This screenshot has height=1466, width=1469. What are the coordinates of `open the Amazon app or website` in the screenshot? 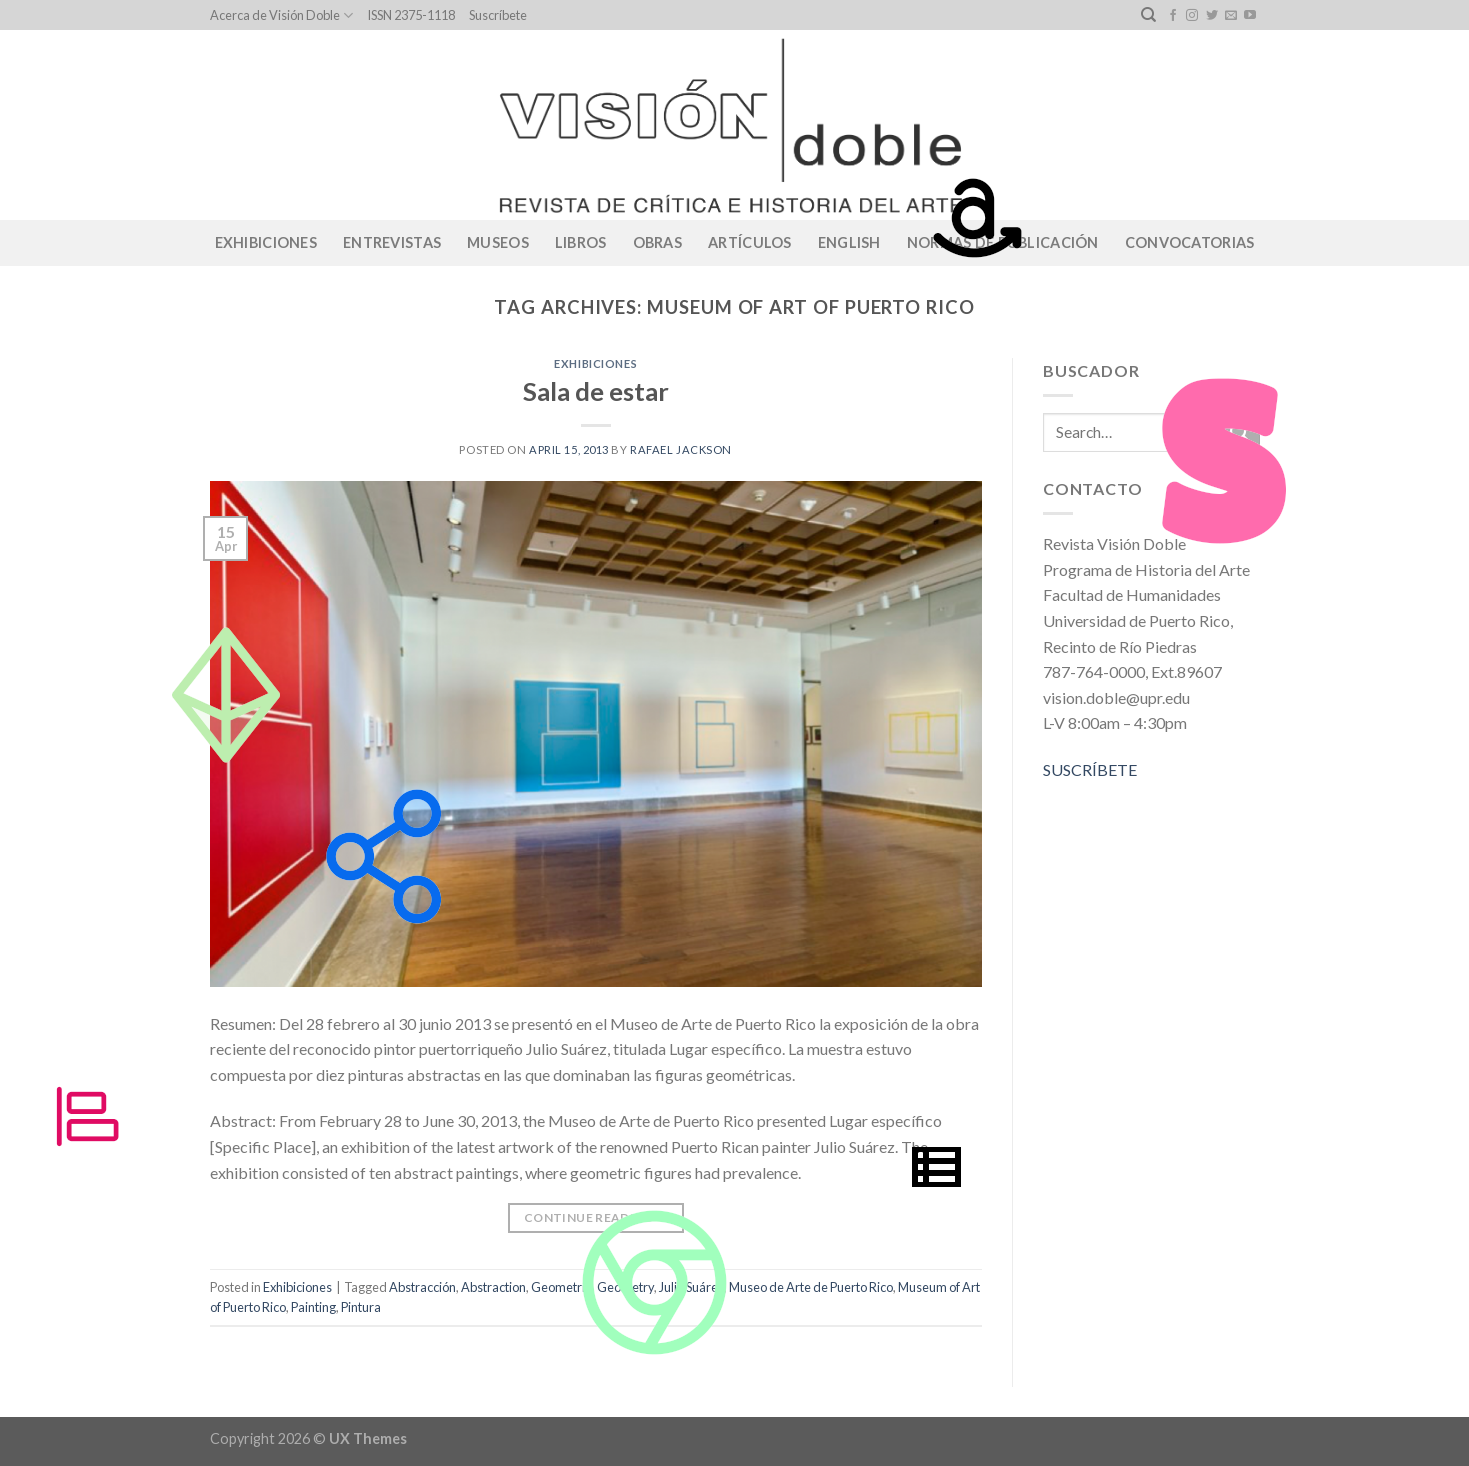 It's located at (974, 216).